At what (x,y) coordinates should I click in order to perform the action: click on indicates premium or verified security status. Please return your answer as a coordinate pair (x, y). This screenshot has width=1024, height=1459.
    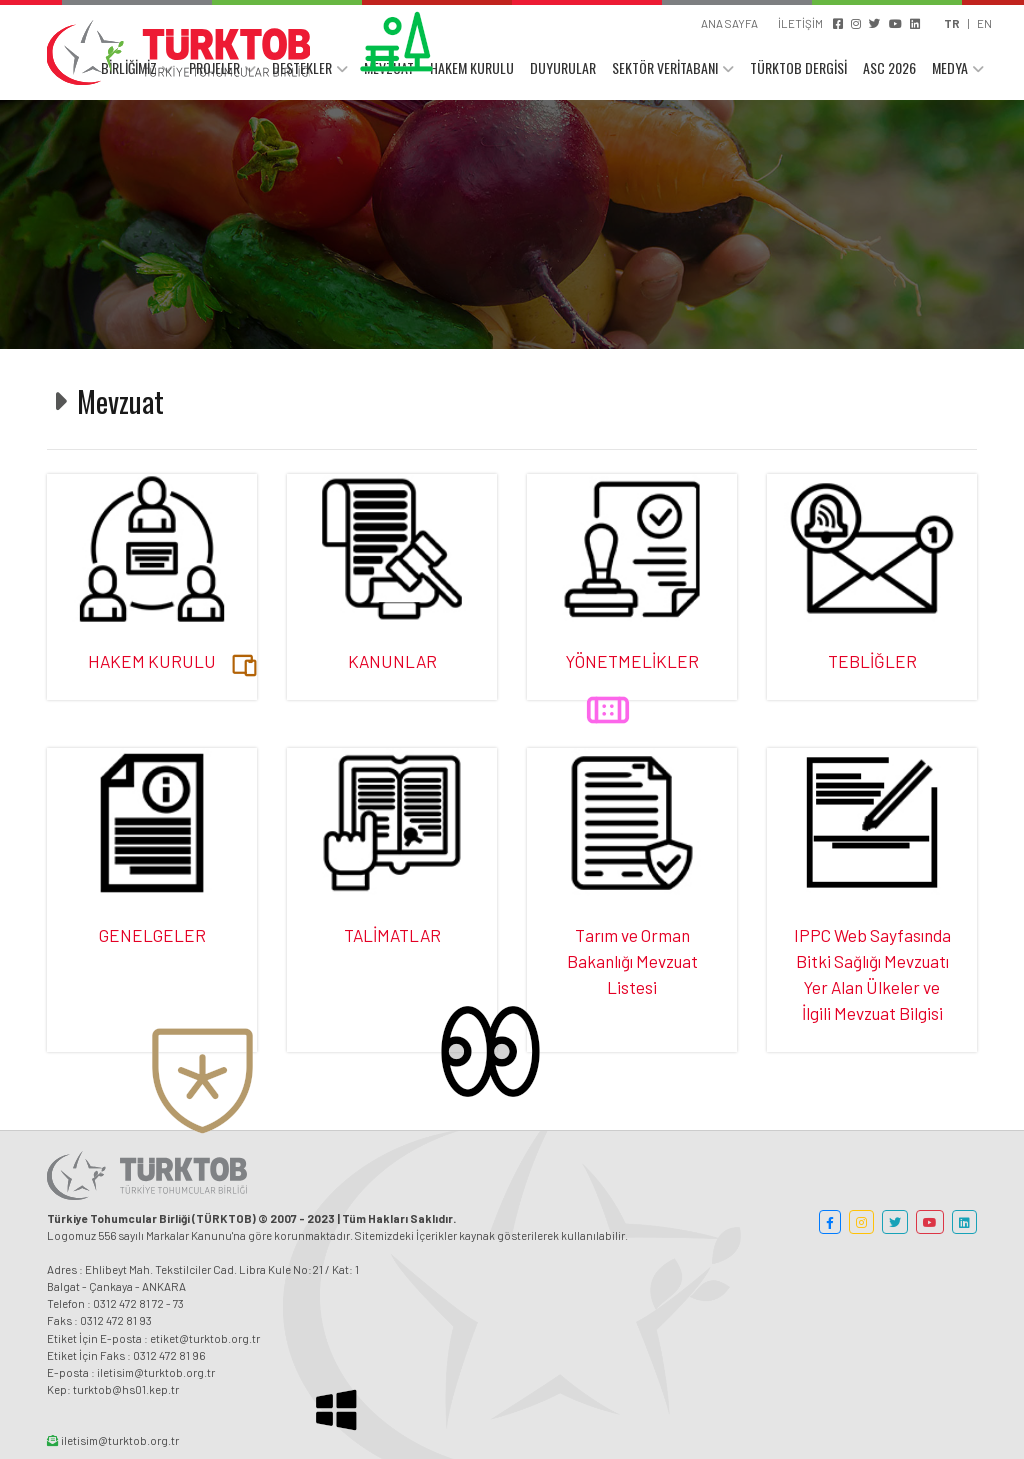
    Looking at the image, I should click on (202, 1074).